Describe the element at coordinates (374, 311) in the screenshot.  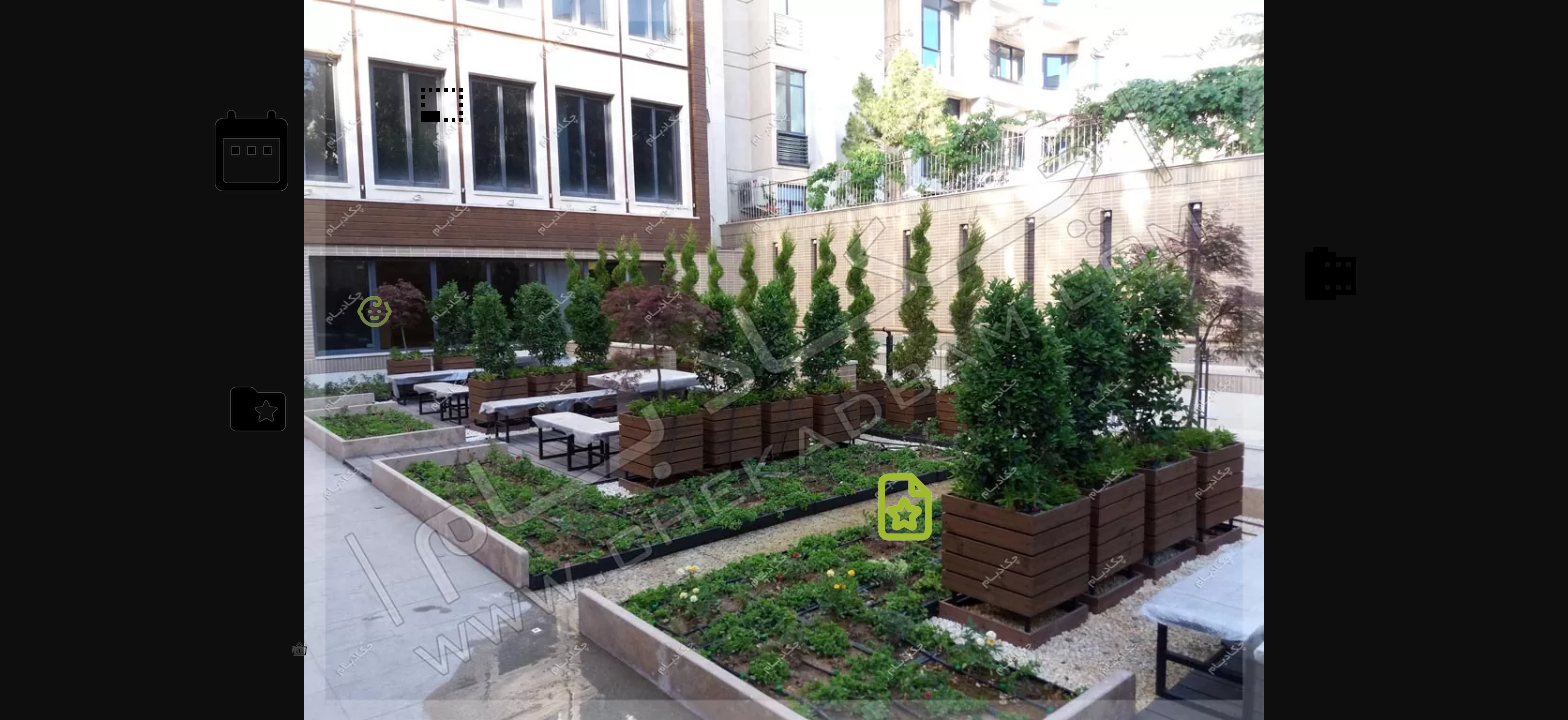
I see `access parental or child-friendly mode` at that location.